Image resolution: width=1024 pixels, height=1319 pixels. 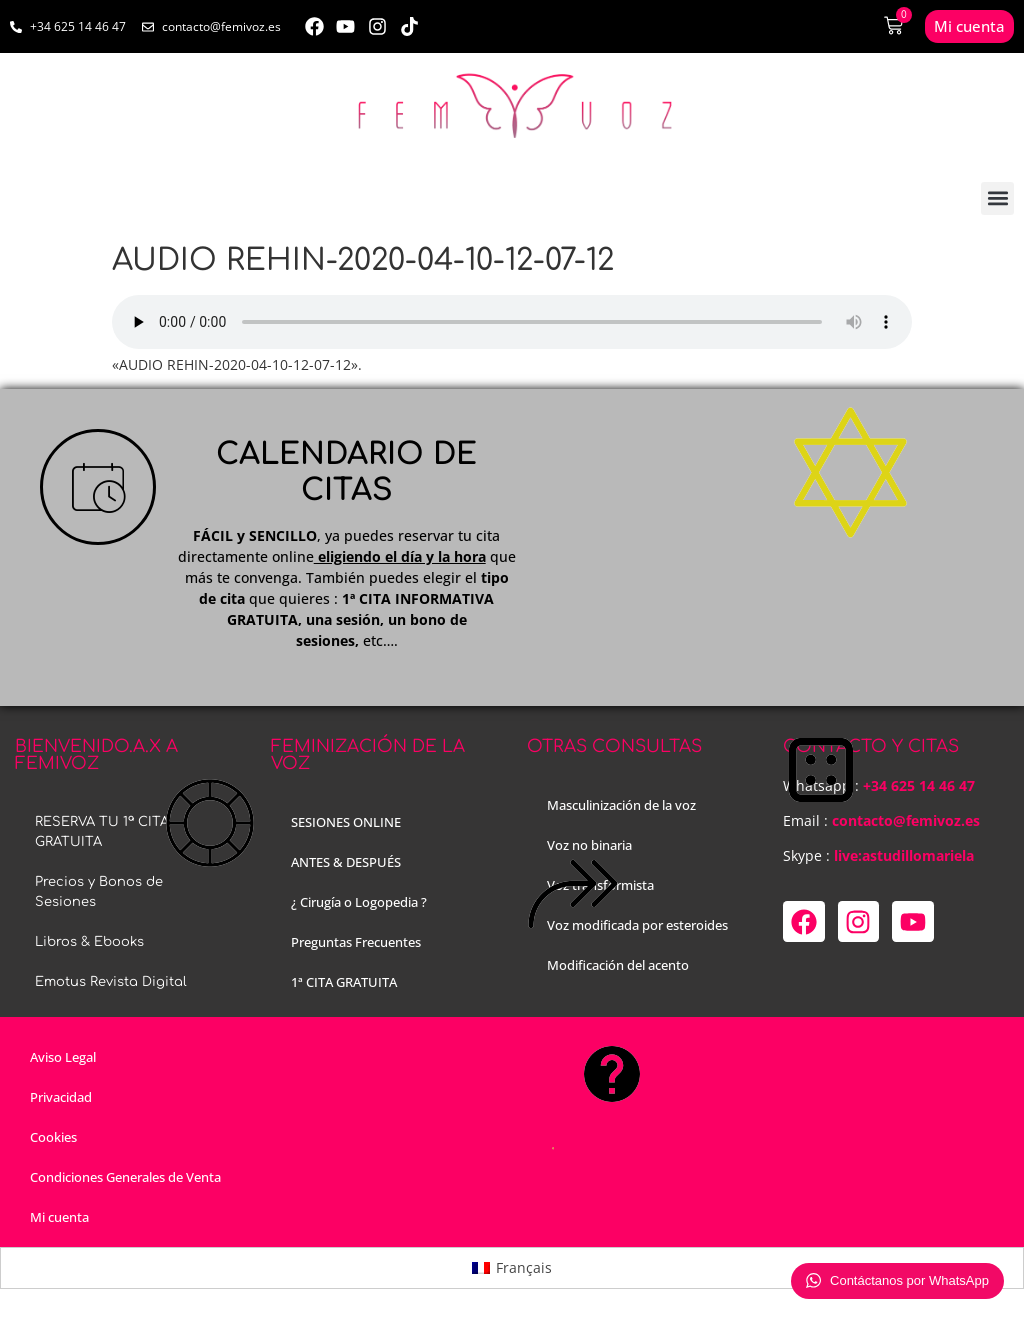 I want to click on access casino or gambling games, so click(x=210, y=823).